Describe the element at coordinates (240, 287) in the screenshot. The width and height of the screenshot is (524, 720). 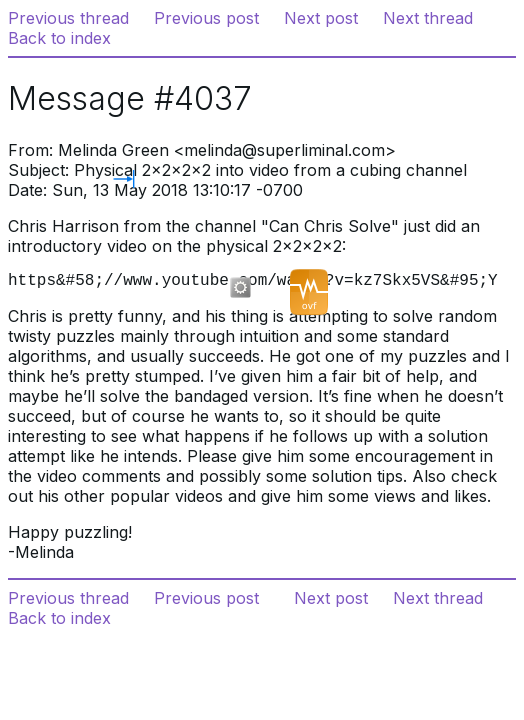
I see `shared library file type indicator` at that location.